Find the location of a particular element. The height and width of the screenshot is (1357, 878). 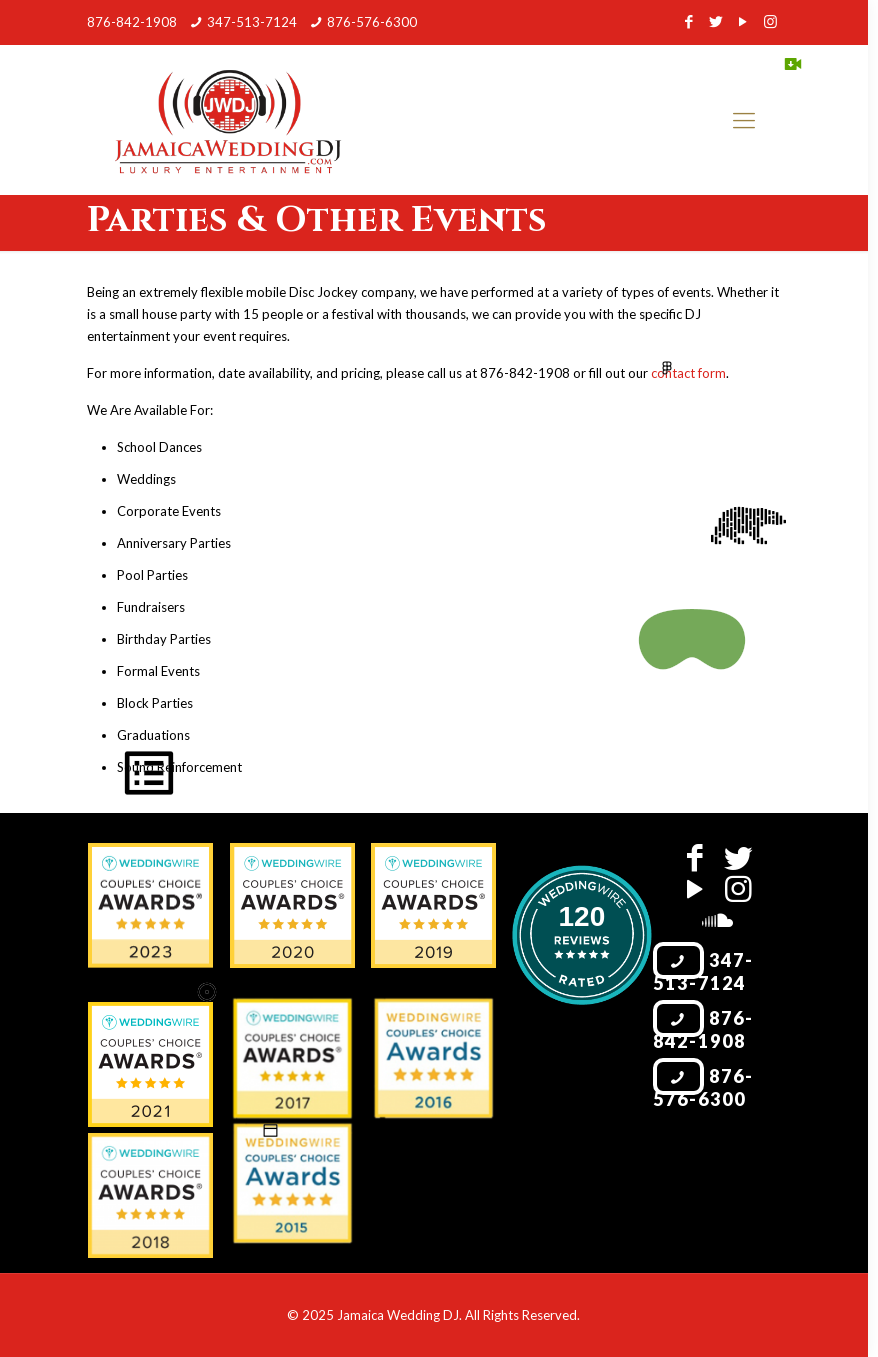

access virtual reality or immersive mode is located at coordinates (692, 638).